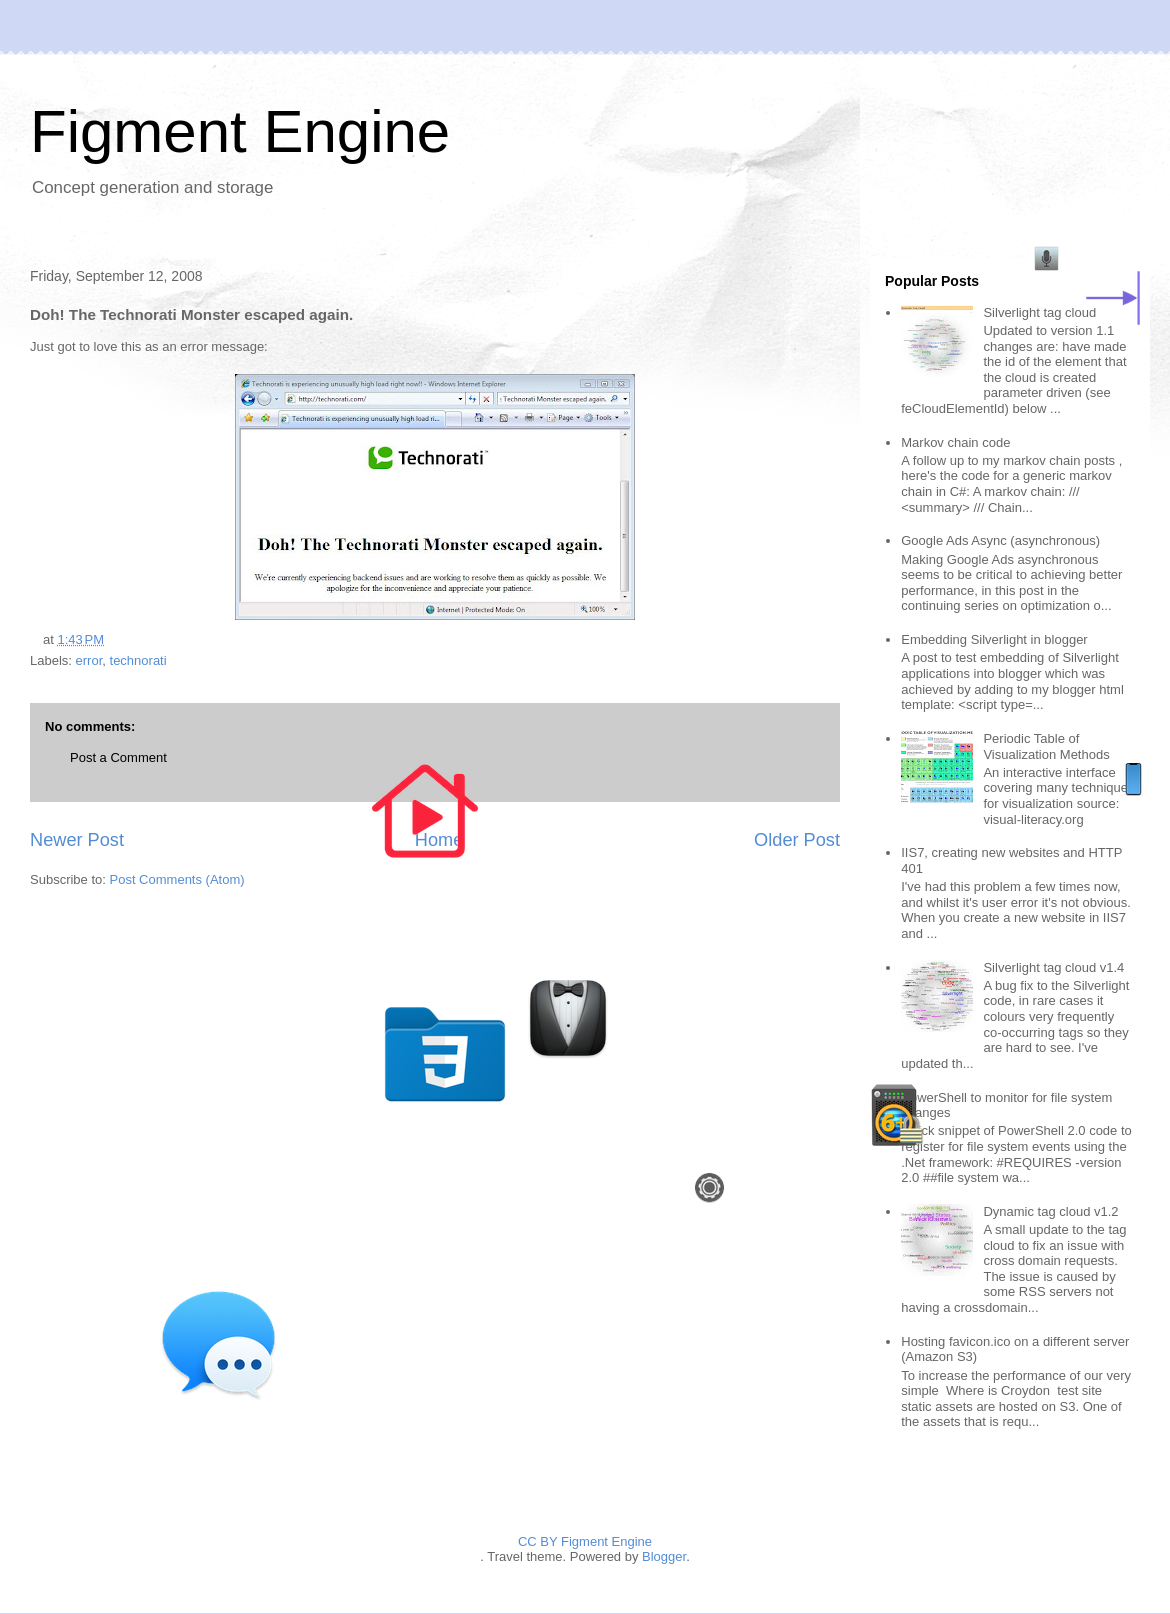 The width and height of the screenshot is (1170, 1614). What do you see at coordinates (218, 1342) in the screenshot?
I see `open messages or chat application` at bounding box center [218, 1342].